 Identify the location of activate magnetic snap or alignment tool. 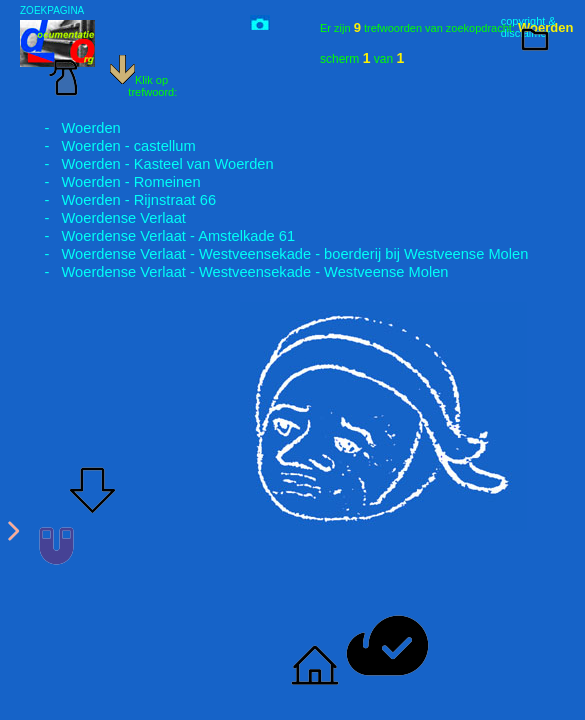
(56, 544).